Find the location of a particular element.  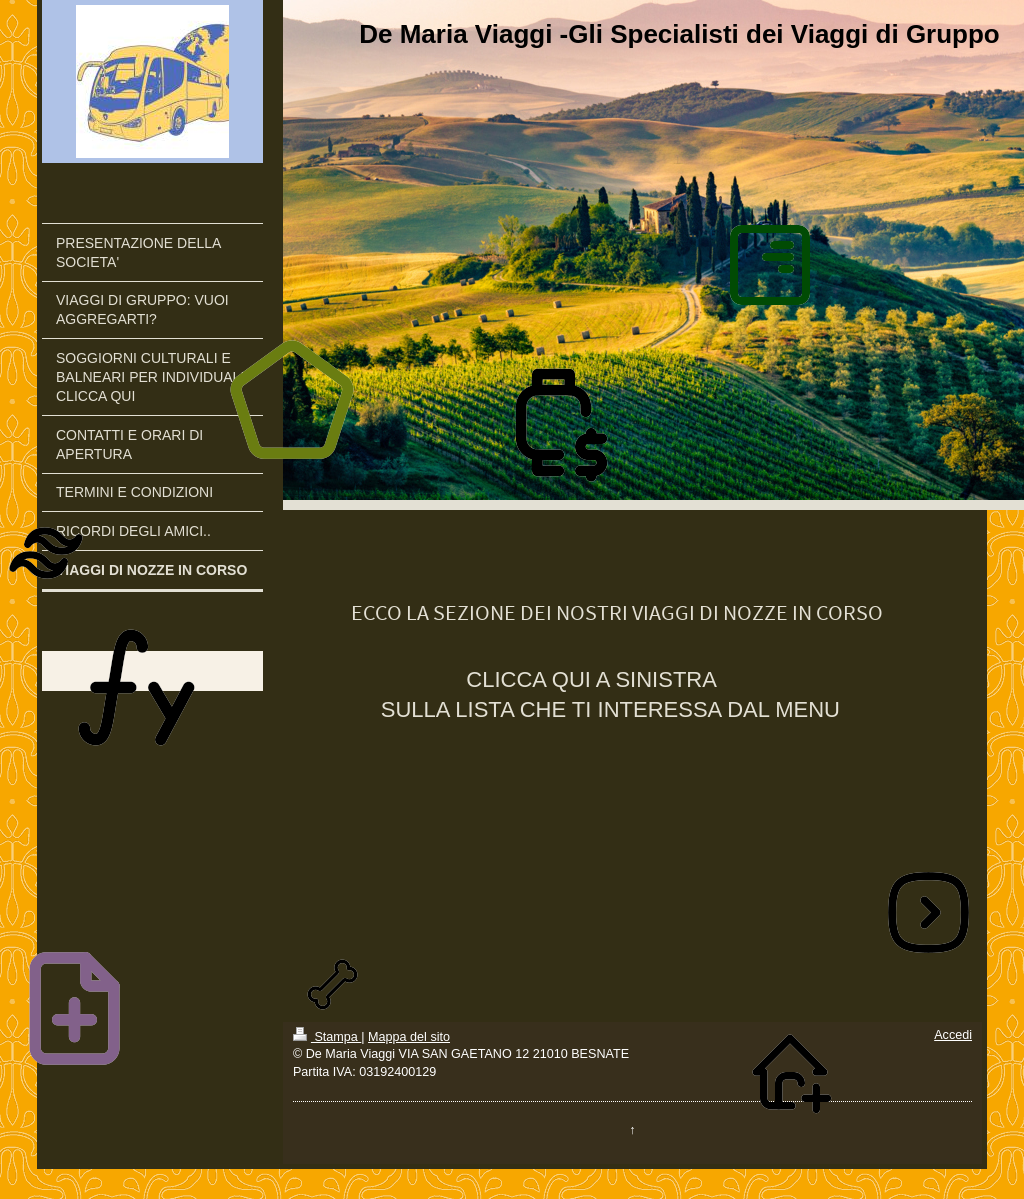

create a new file is located at coordinates (74, 1008).